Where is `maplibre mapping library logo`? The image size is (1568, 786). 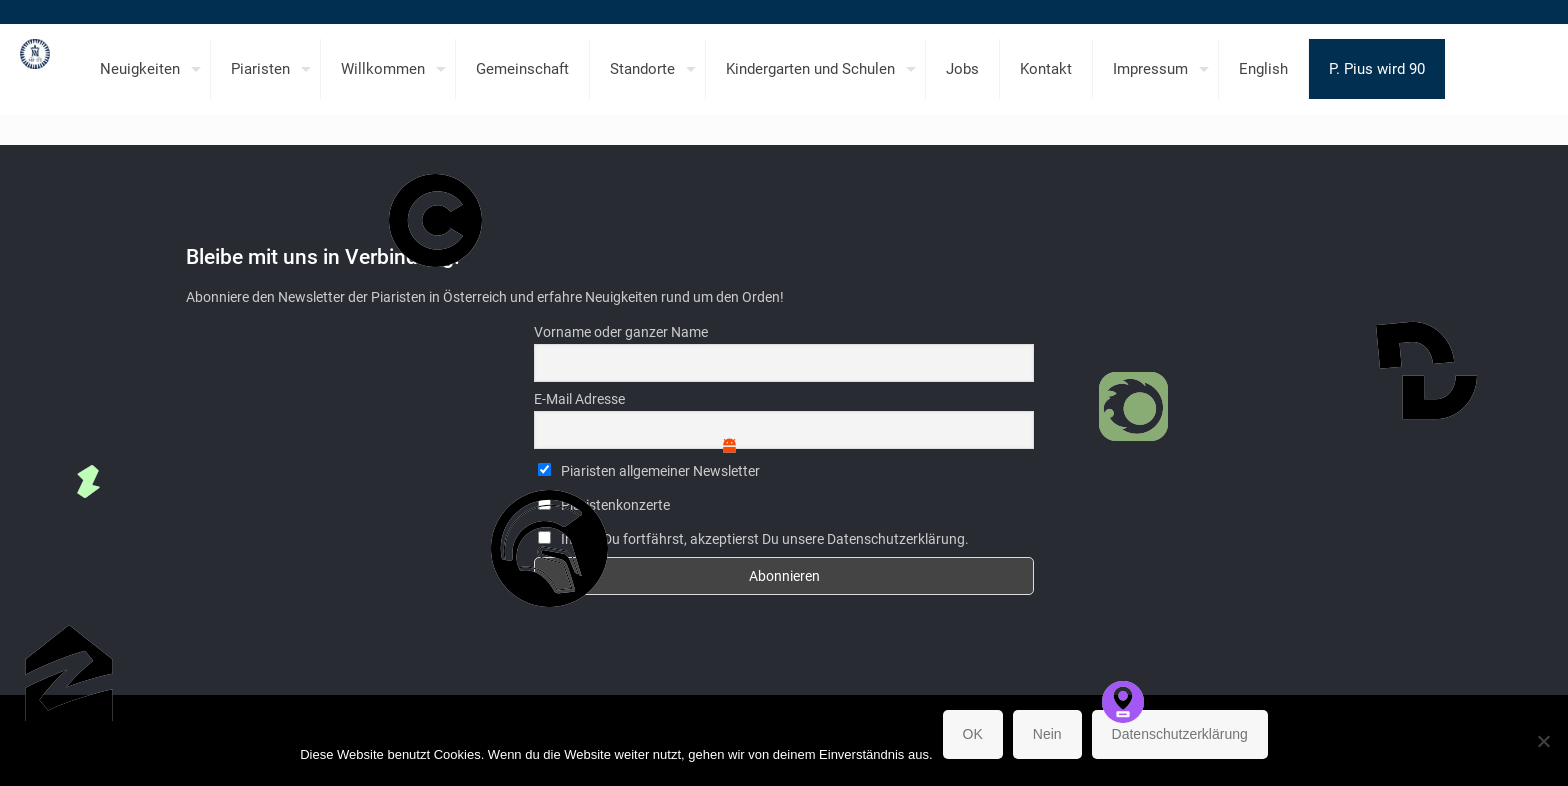
maplibre mapping library logo is located at coordinates (1123, 702).